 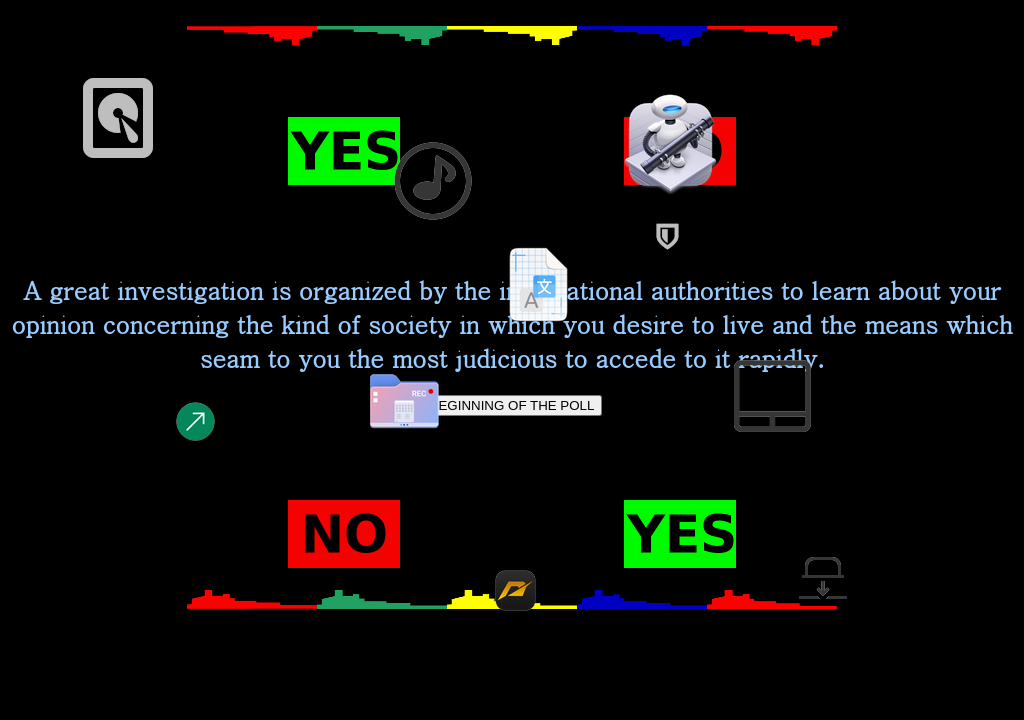 I want to click on indicates a symbolic link or shortcut to another file, so click(x=195, y=421).